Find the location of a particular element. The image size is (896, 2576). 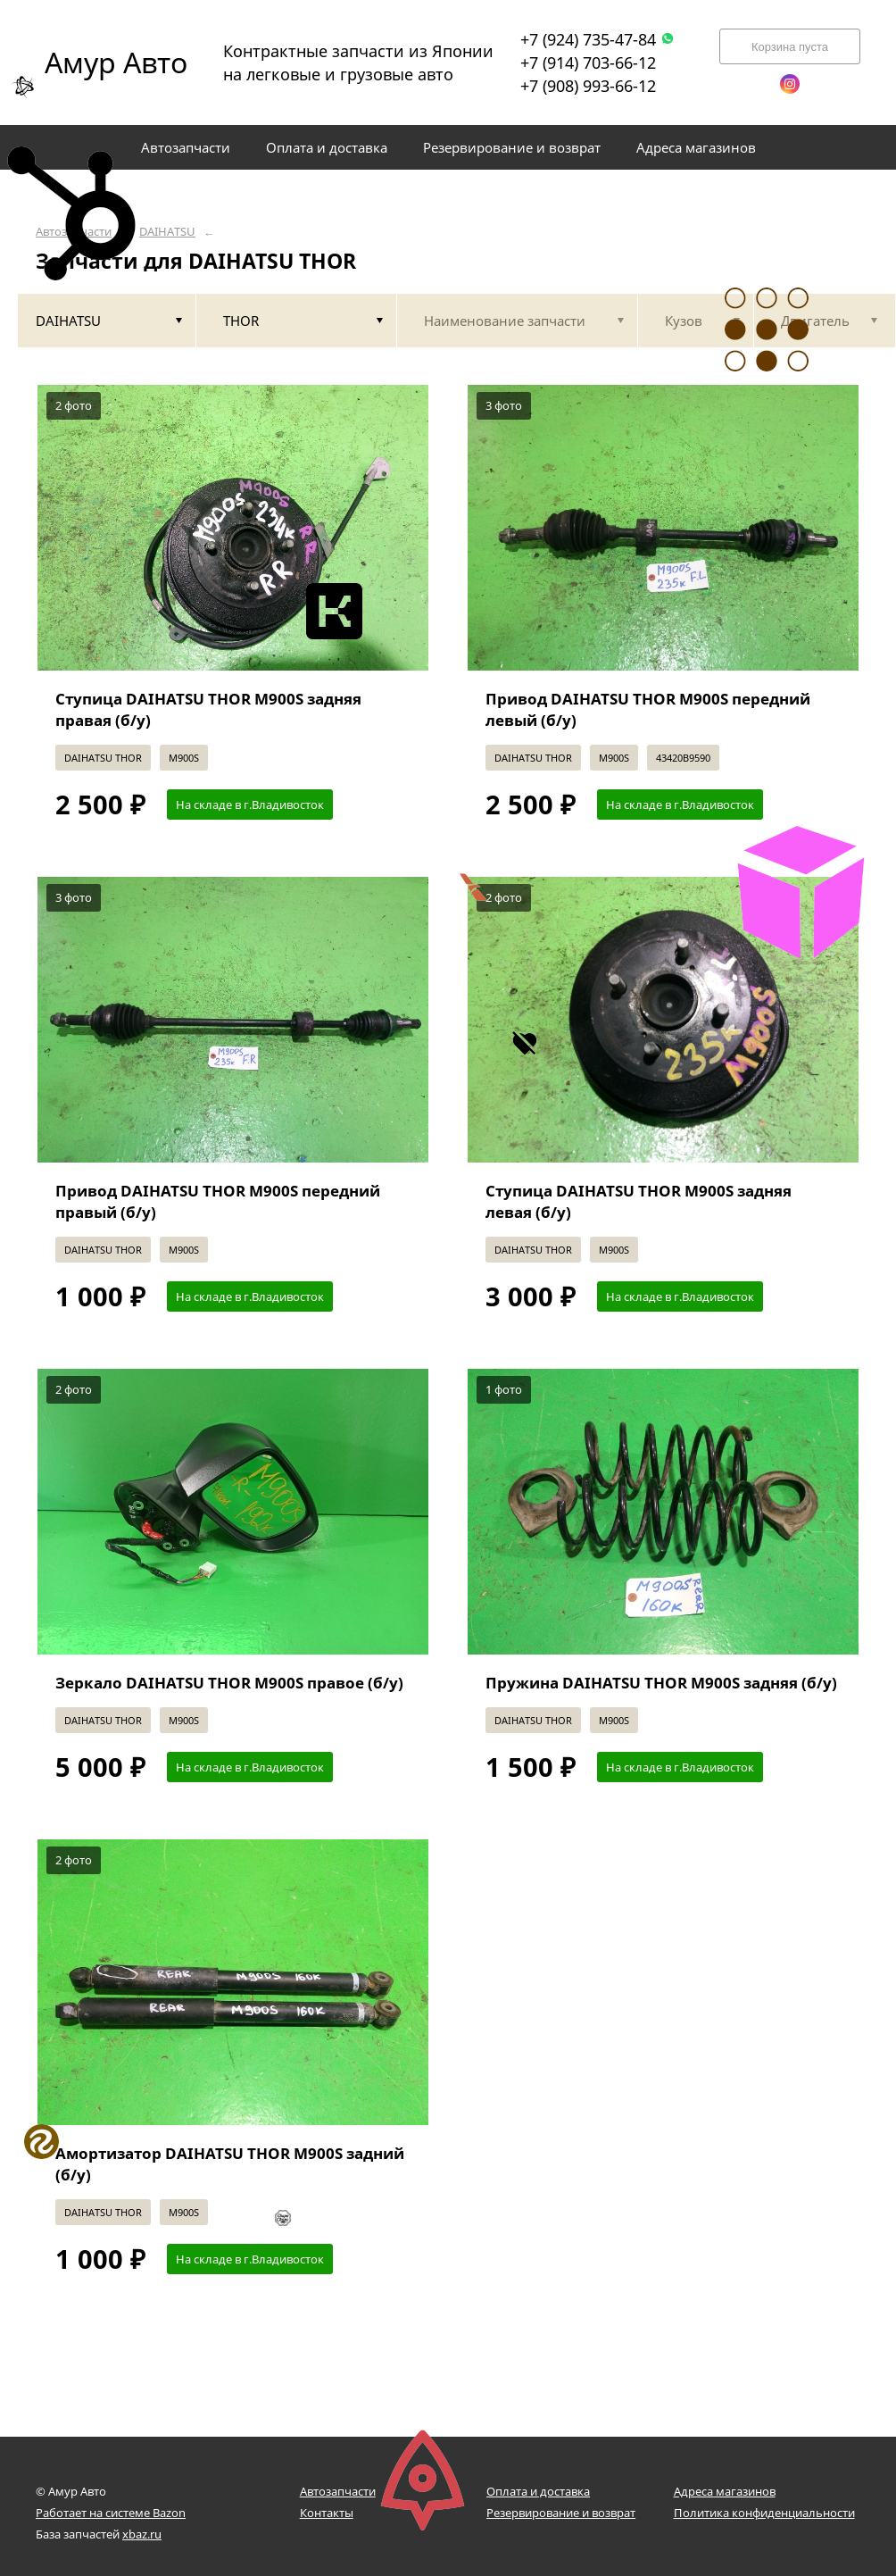

dislike or remove from favorites is located at coordinates (525, 1044).